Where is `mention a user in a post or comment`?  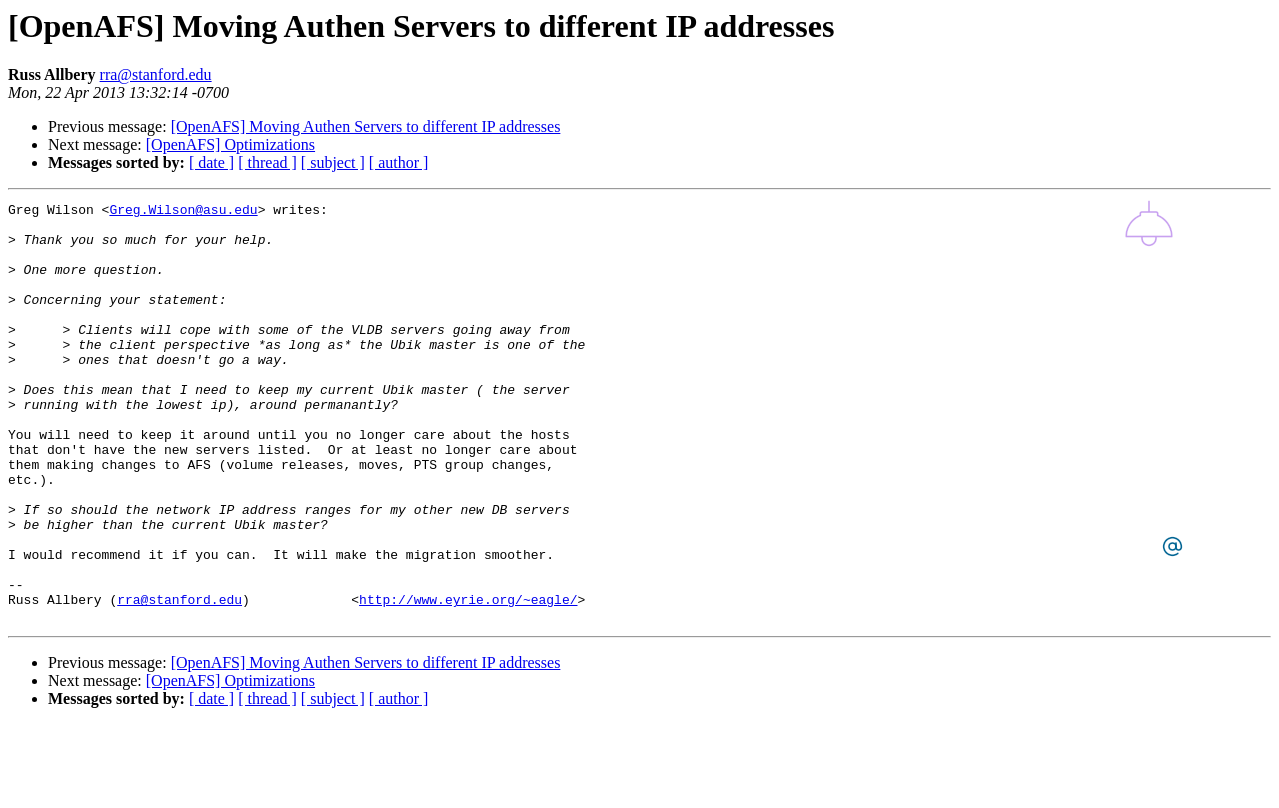 mention a user in a post or comment is located at coordinates (1172, 546).